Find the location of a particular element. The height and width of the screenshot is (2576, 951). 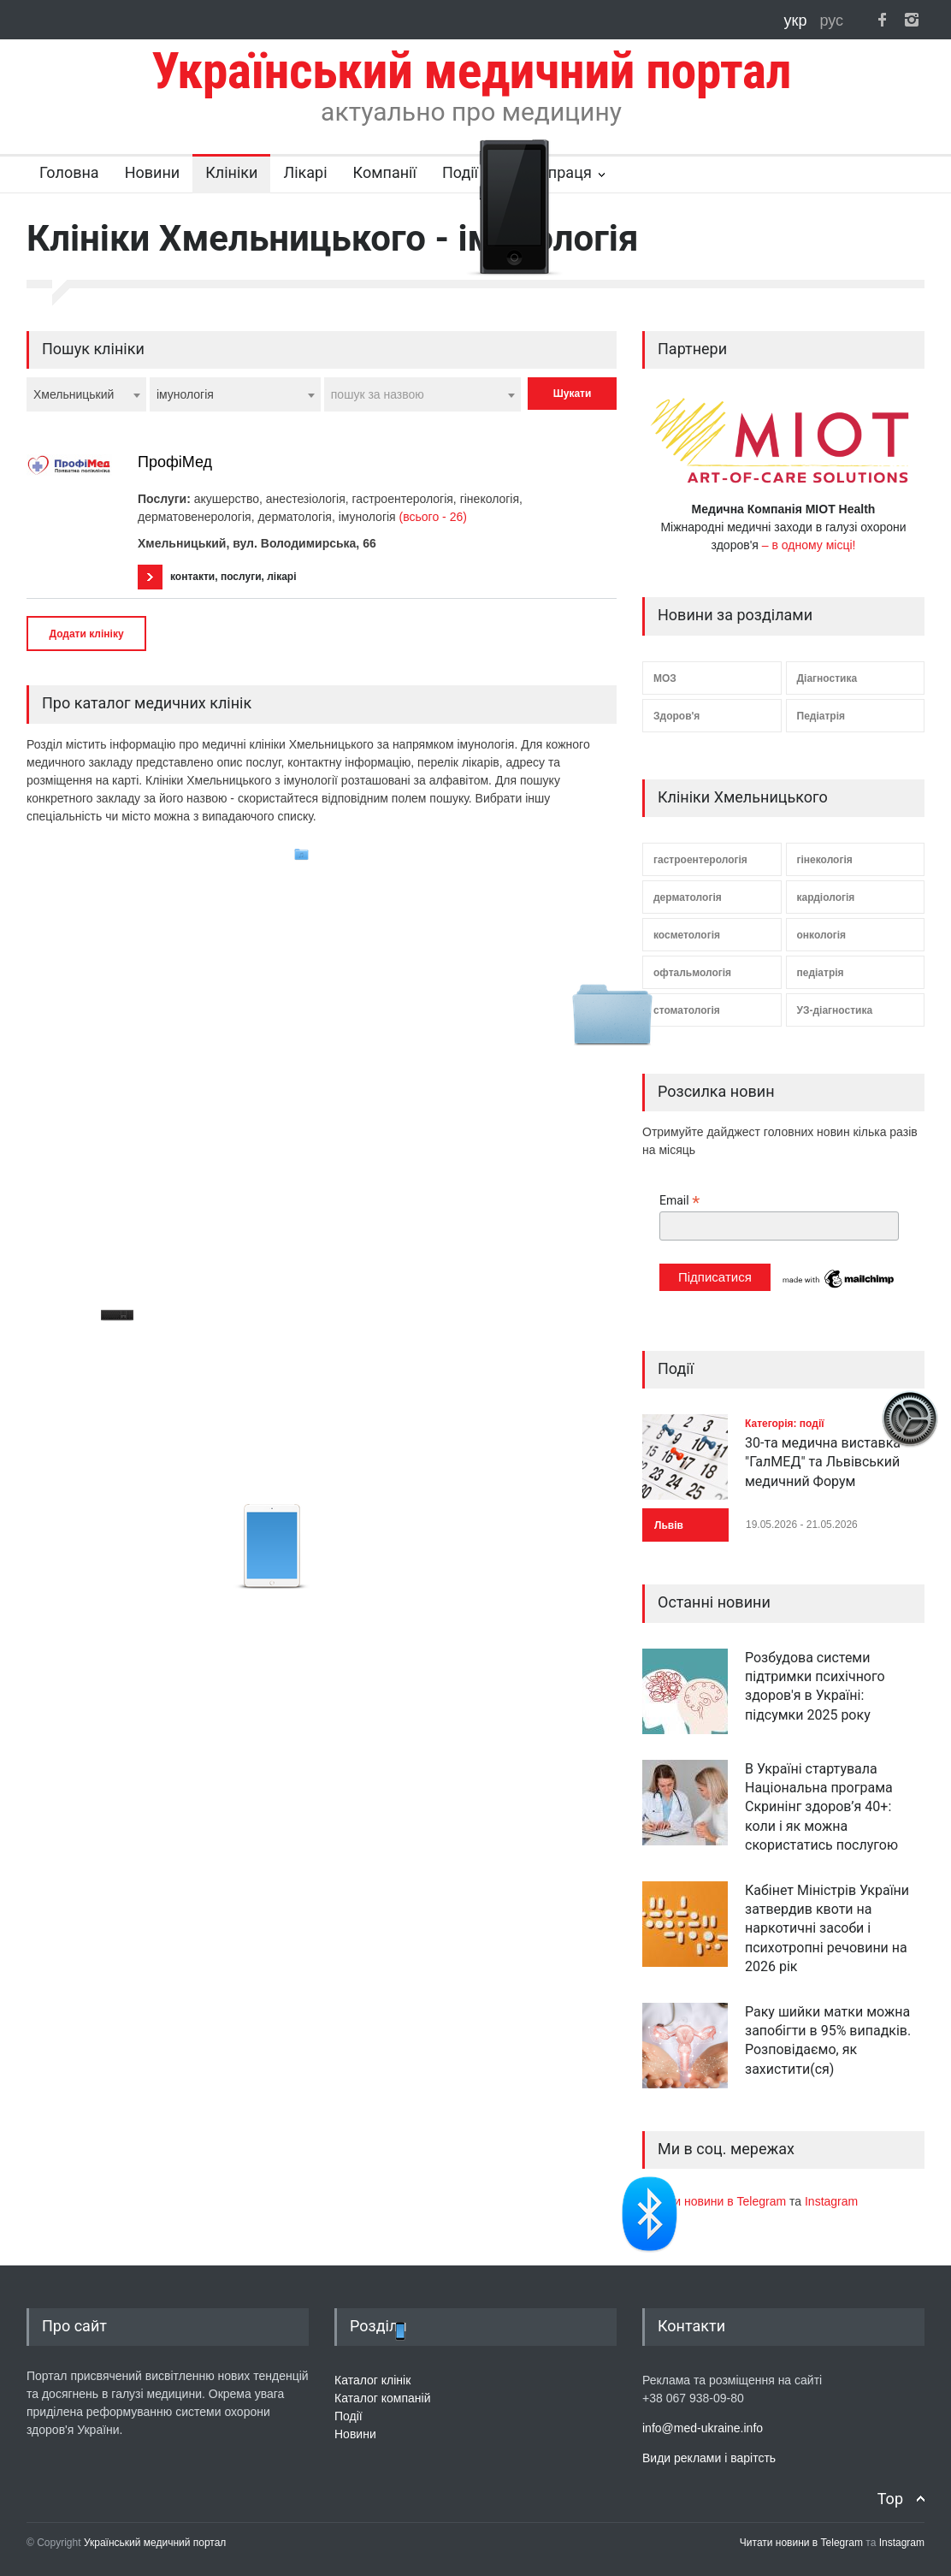

iPad Mini 3 device with cellular connectivity is located at coordinates (272, 1538).